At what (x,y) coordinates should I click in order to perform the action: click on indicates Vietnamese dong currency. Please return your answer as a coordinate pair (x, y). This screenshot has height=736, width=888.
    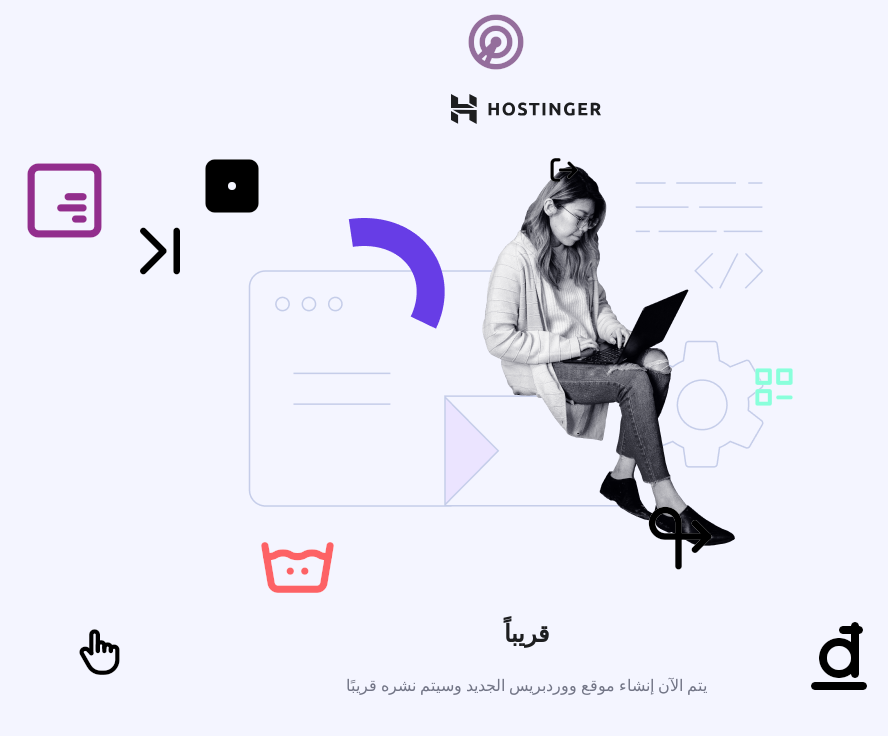
    Looking at the image, I should click on (839, 658).